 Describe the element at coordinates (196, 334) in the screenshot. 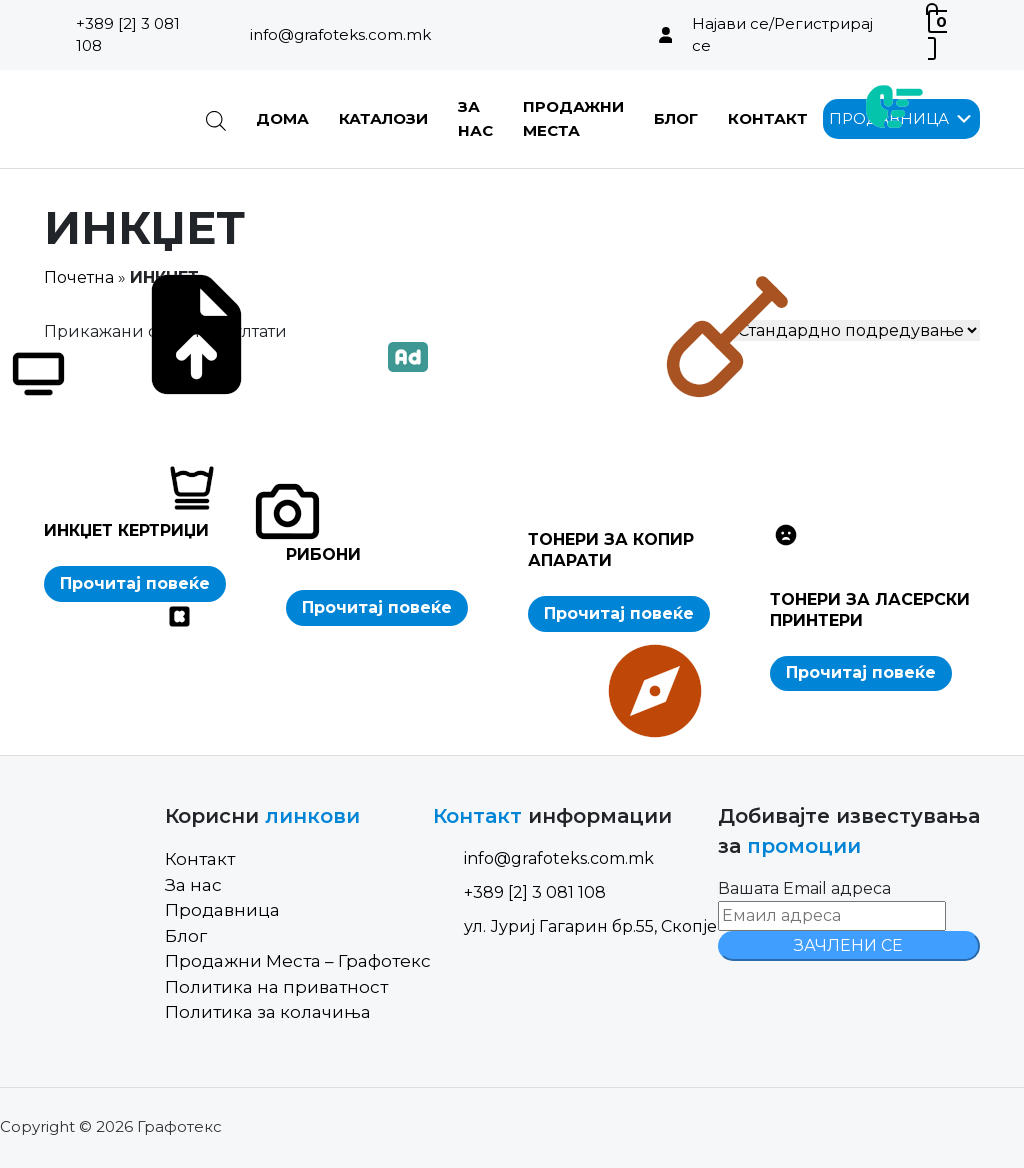

I see `upload a file` at that location.